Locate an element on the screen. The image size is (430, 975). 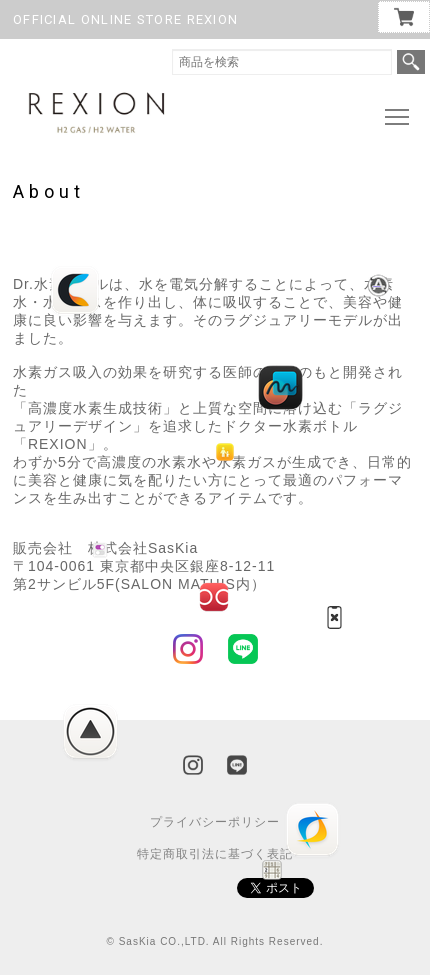
open the software update manager is located at coordinates (378, 285).